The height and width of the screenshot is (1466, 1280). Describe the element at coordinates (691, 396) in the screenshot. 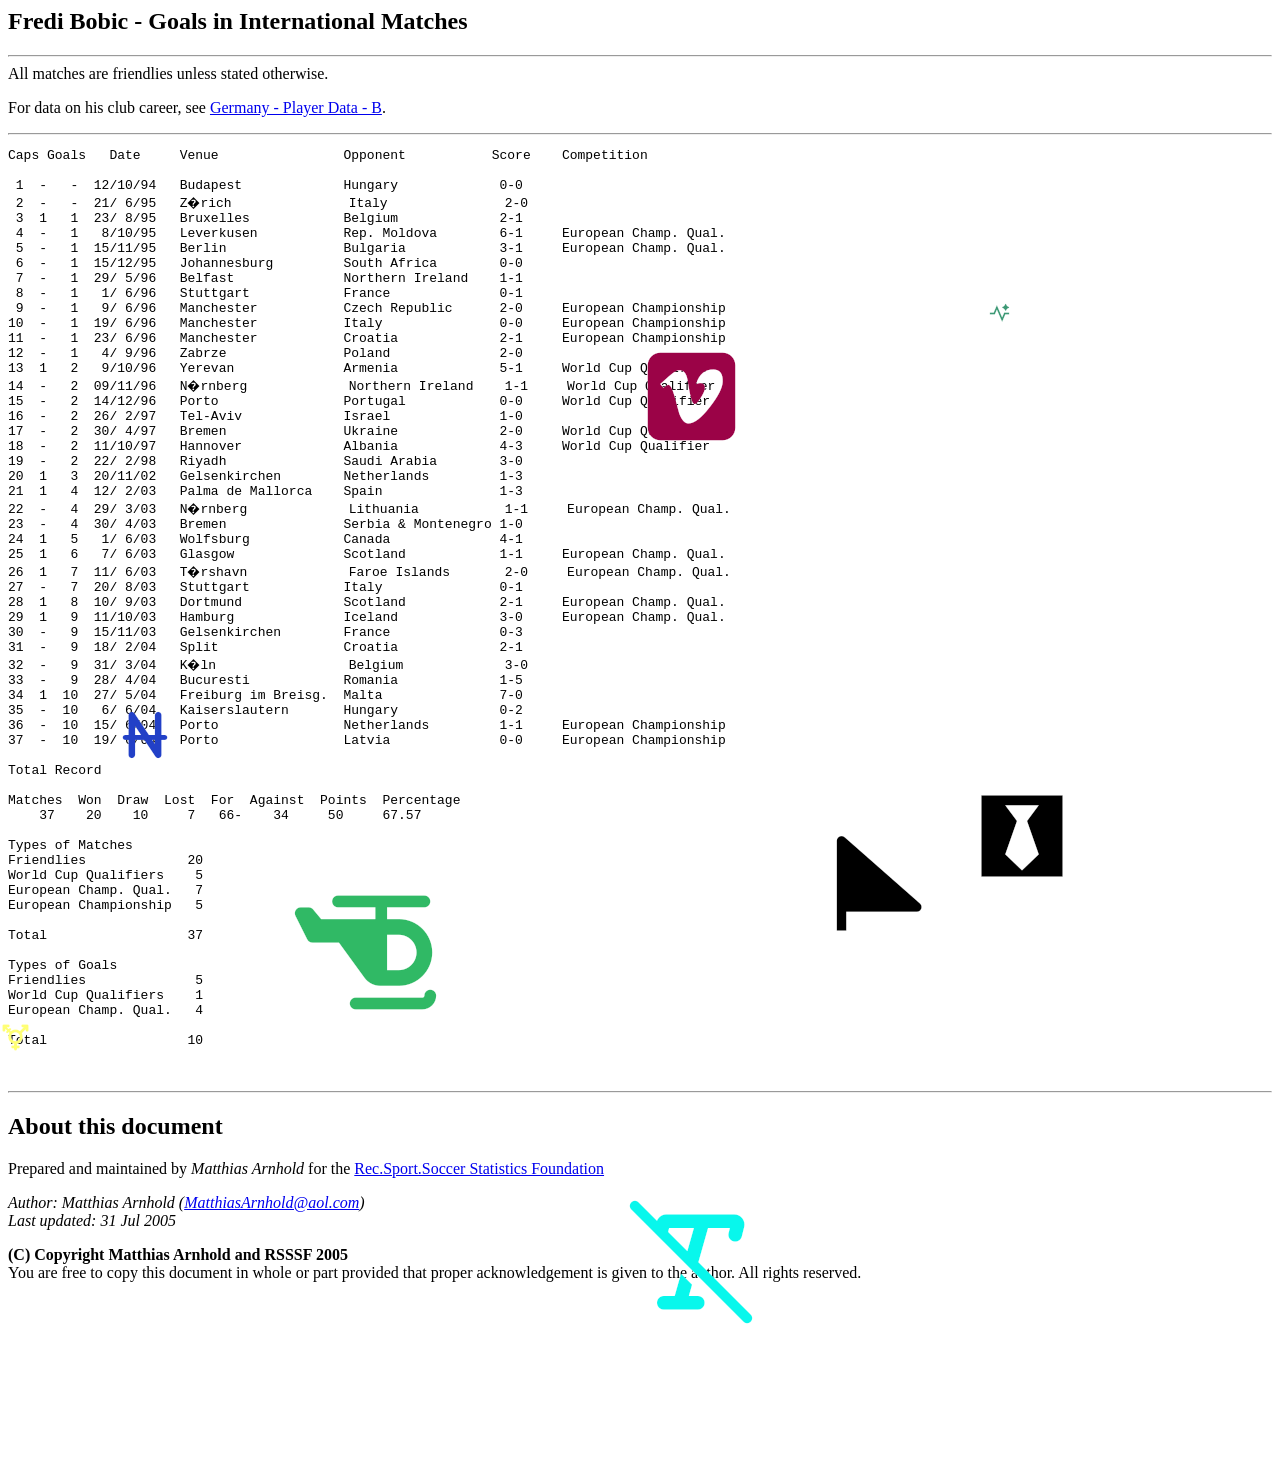

I see `open Vimeo app or website` at that location.